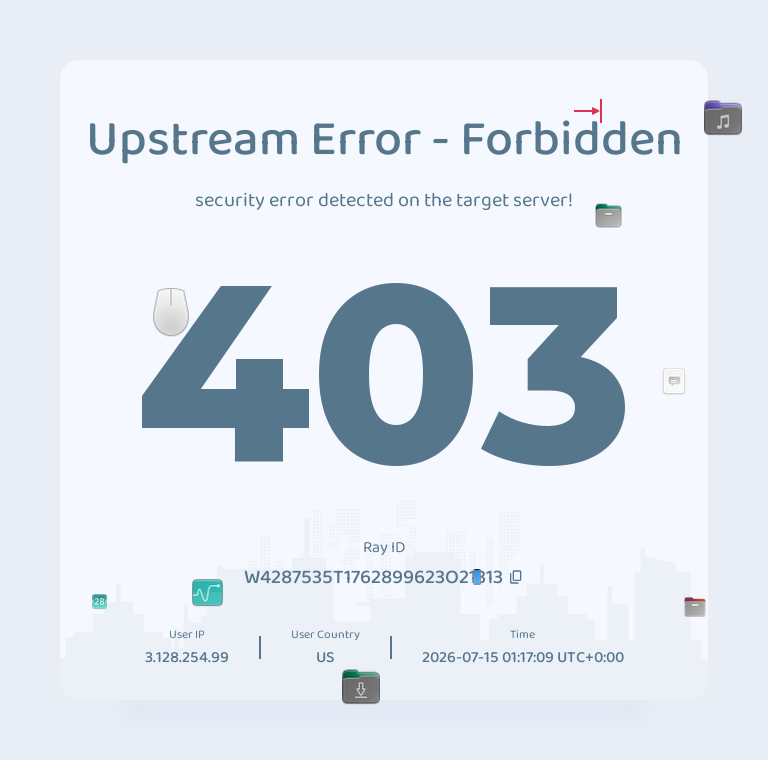  Describe the element at coordinates (170, 312) in the screenshot. I see `mouse input device settings` at that location.